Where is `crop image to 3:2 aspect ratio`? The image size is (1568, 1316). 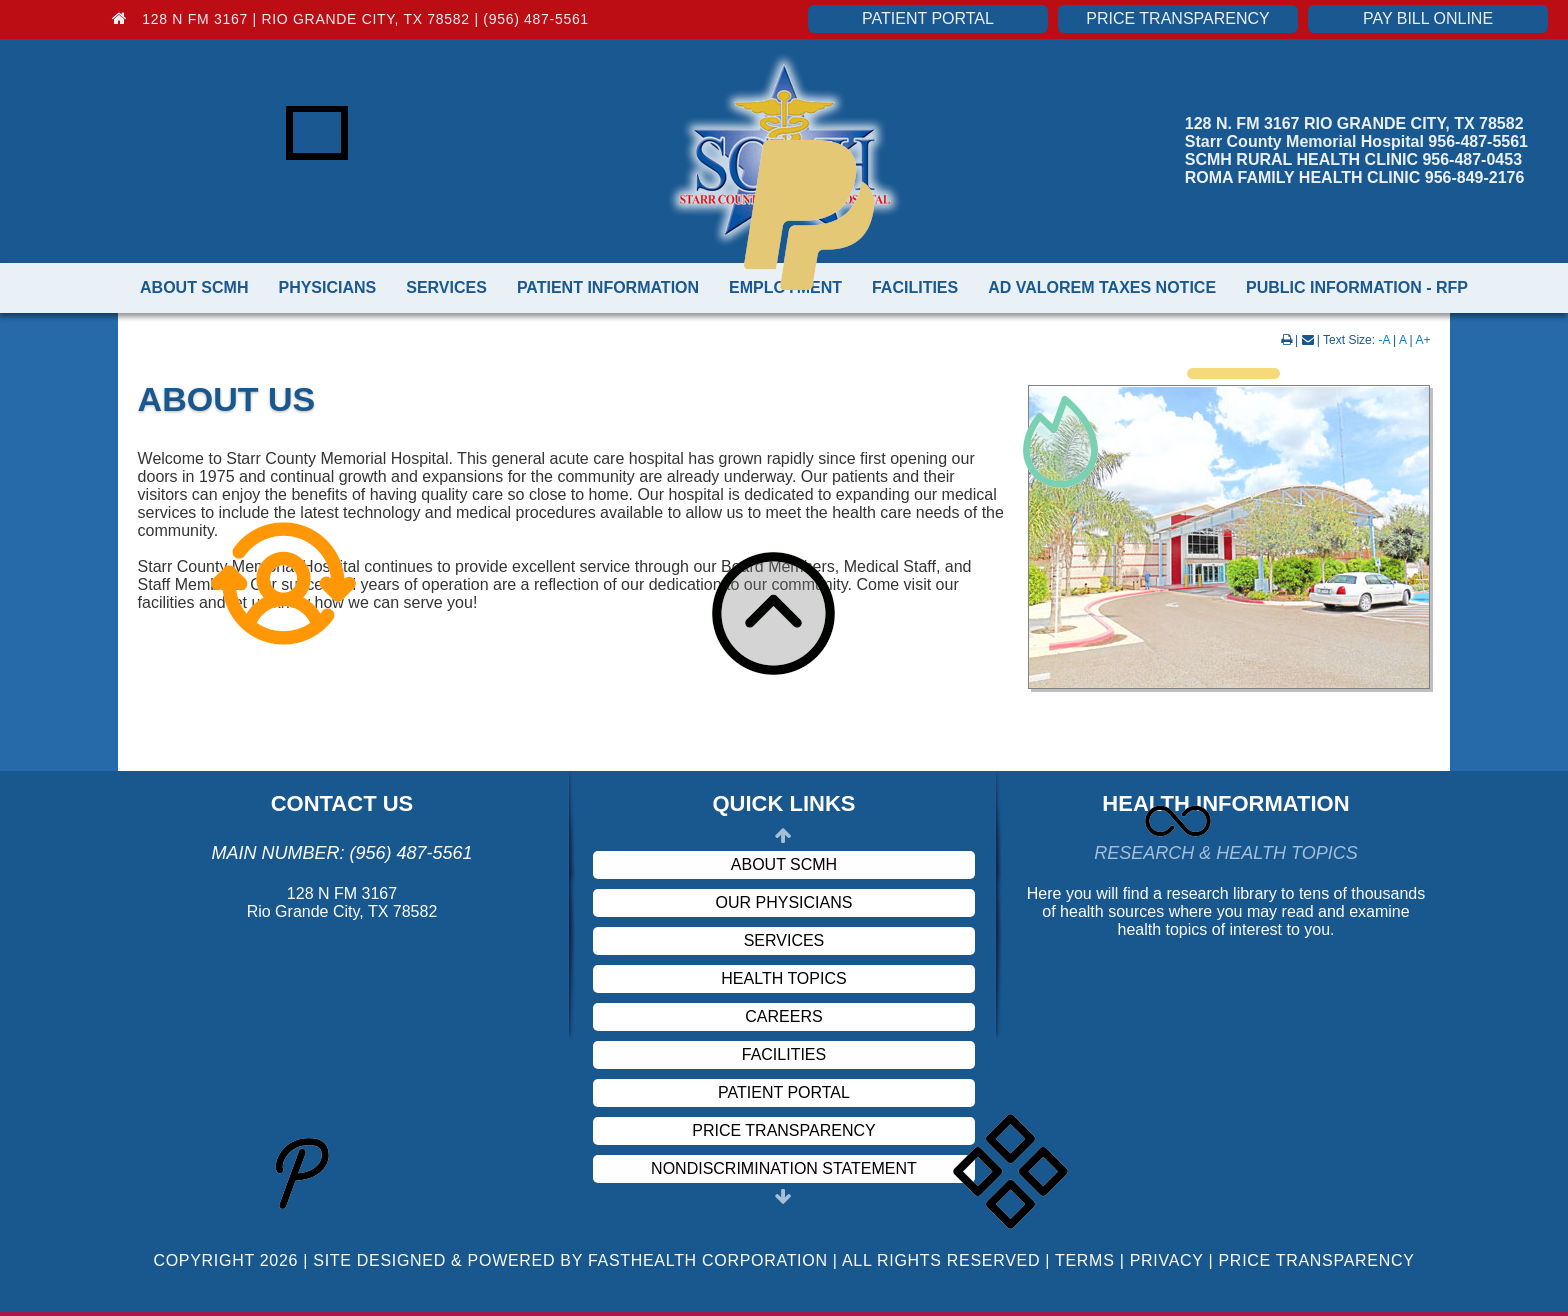 crop image to 3:2 aspect ratio is located at coordinates (317, 133).